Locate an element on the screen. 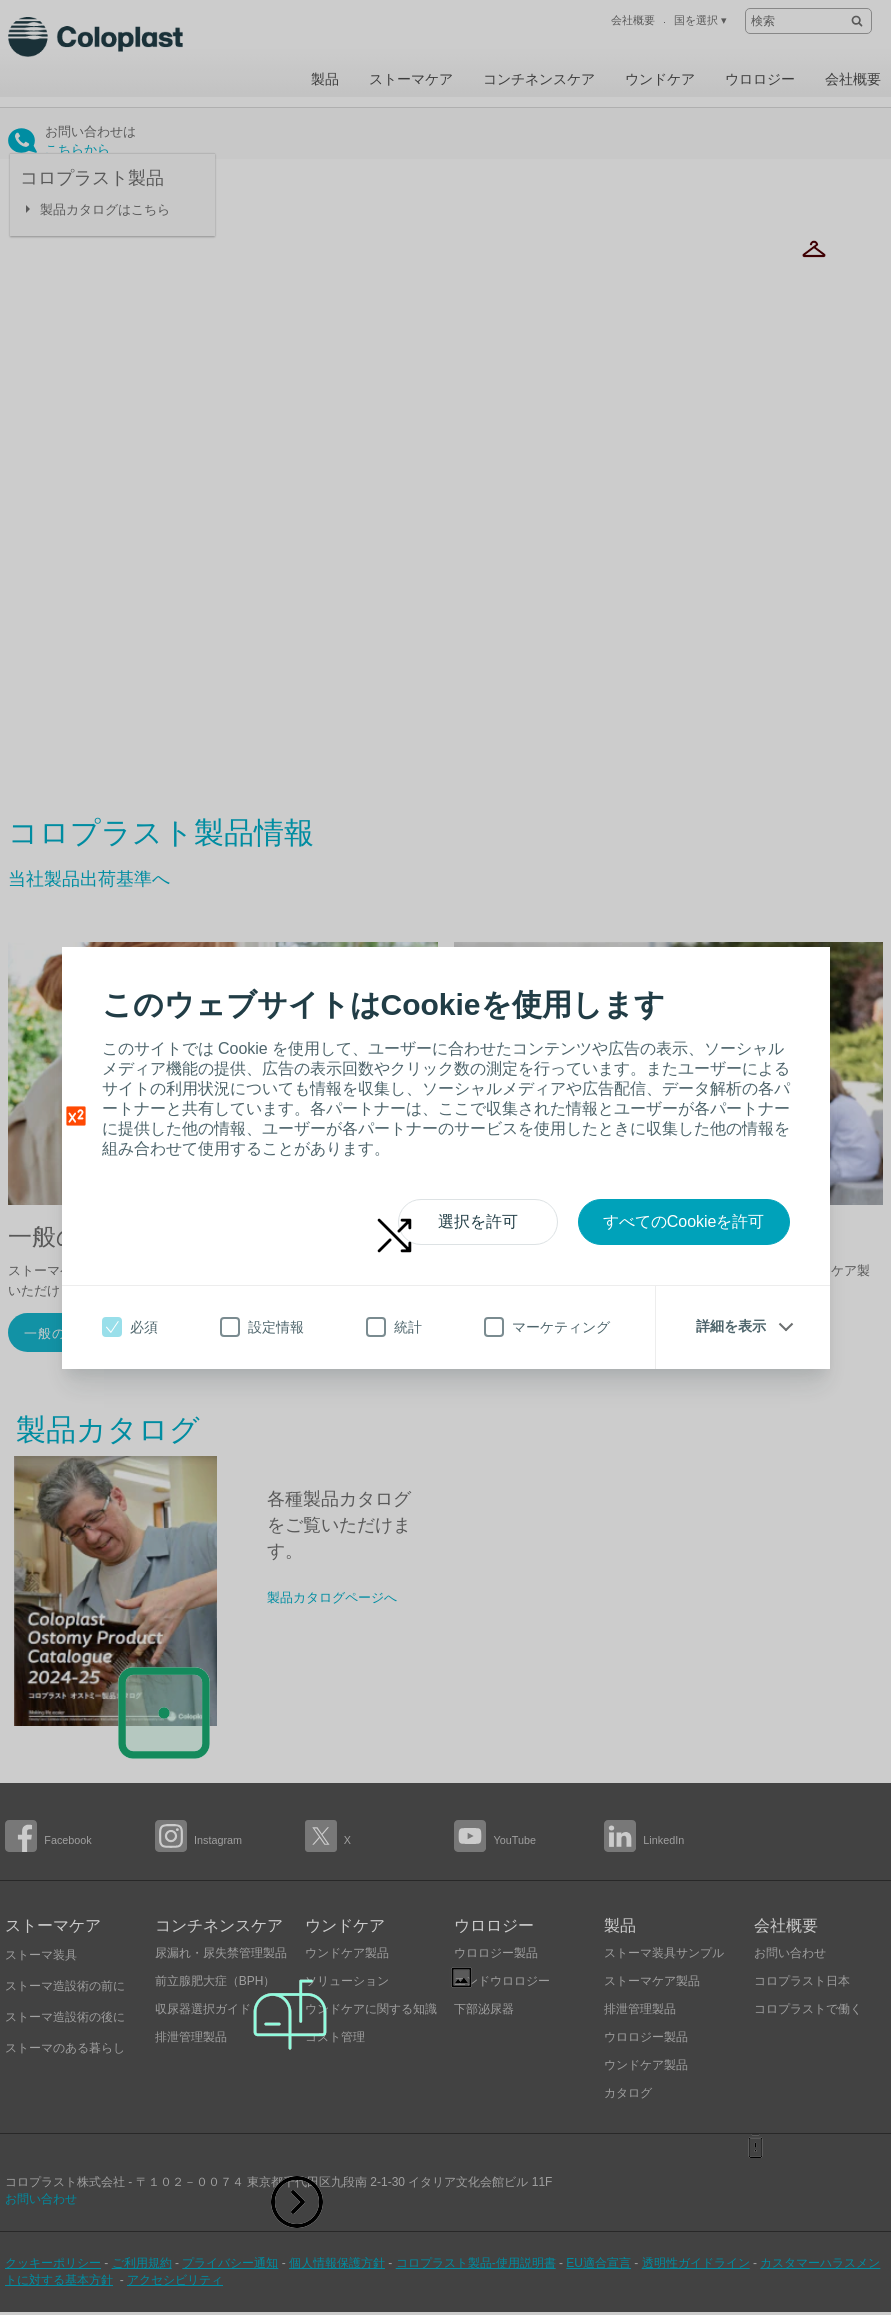 This screenshot has height=2315, width=891. access your mailbox or inbox is located at coordinates (290, 2016).